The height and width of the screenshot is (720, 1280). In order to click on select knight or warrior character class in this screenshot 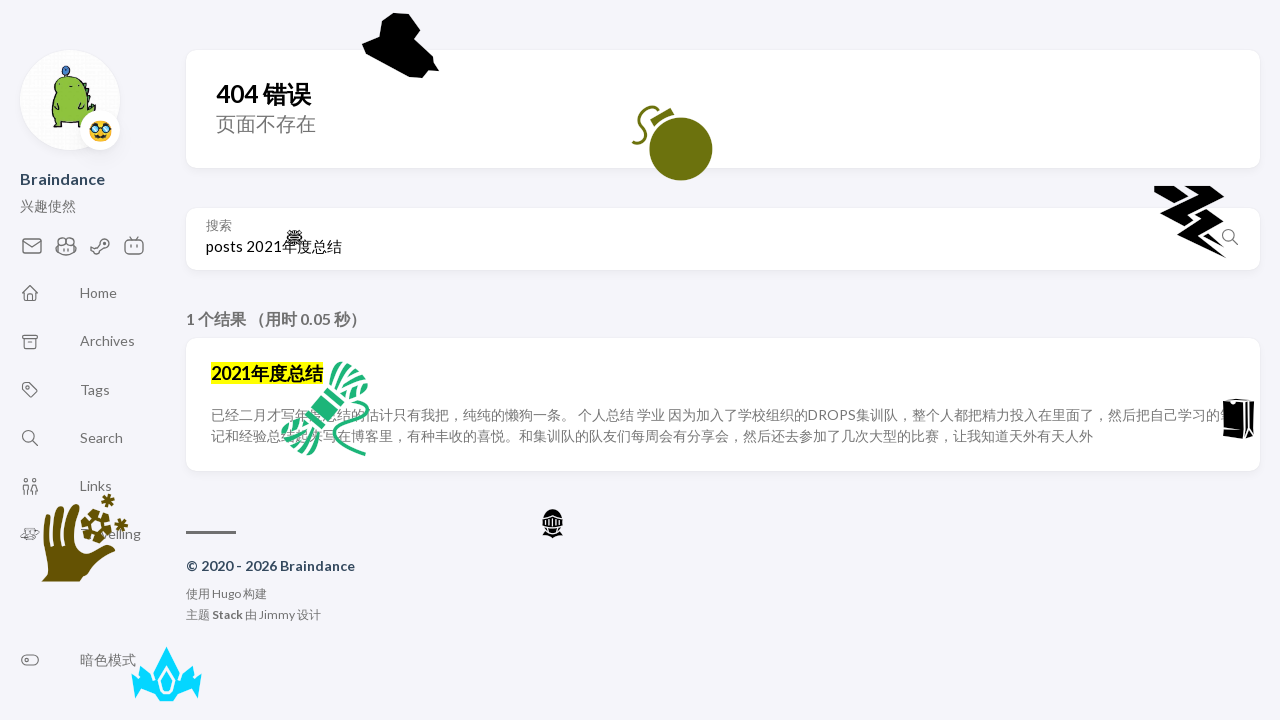, I will do `click(552, 523)`.